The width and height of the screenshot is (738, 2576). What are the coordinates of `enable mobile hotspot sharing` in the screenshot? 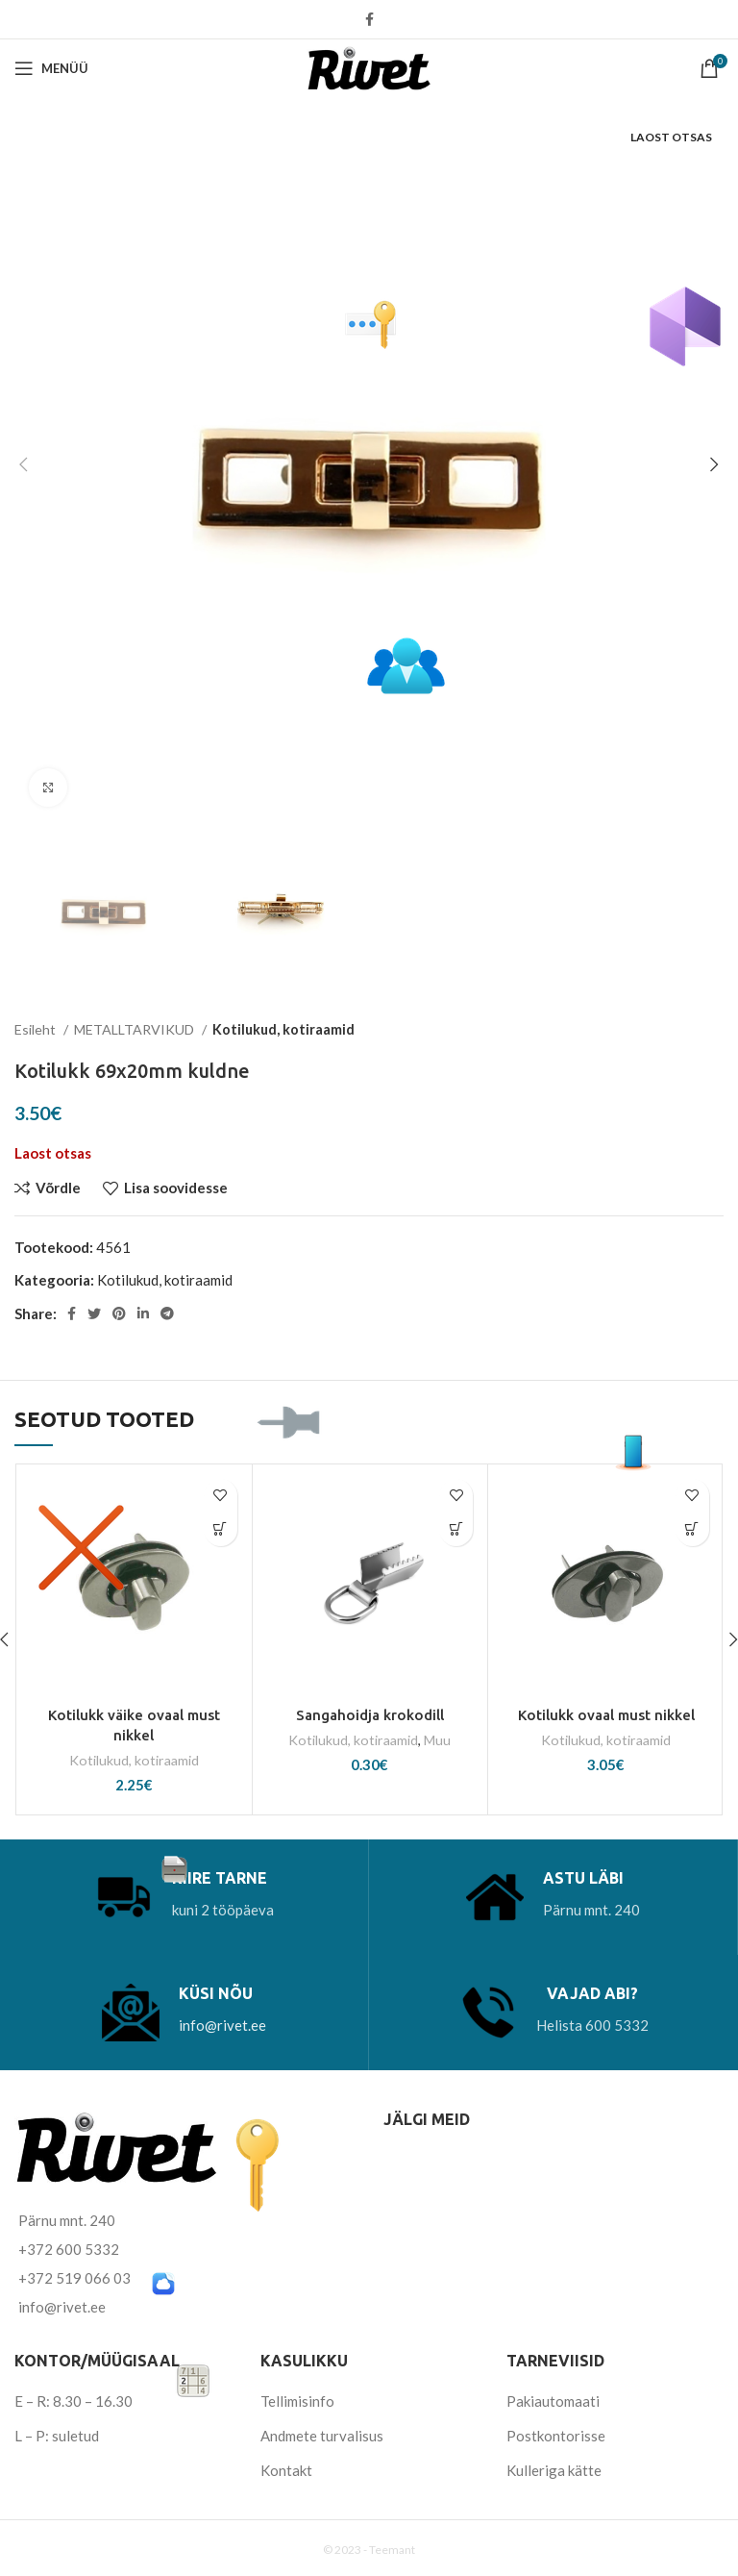 It's located at (633, 1453).